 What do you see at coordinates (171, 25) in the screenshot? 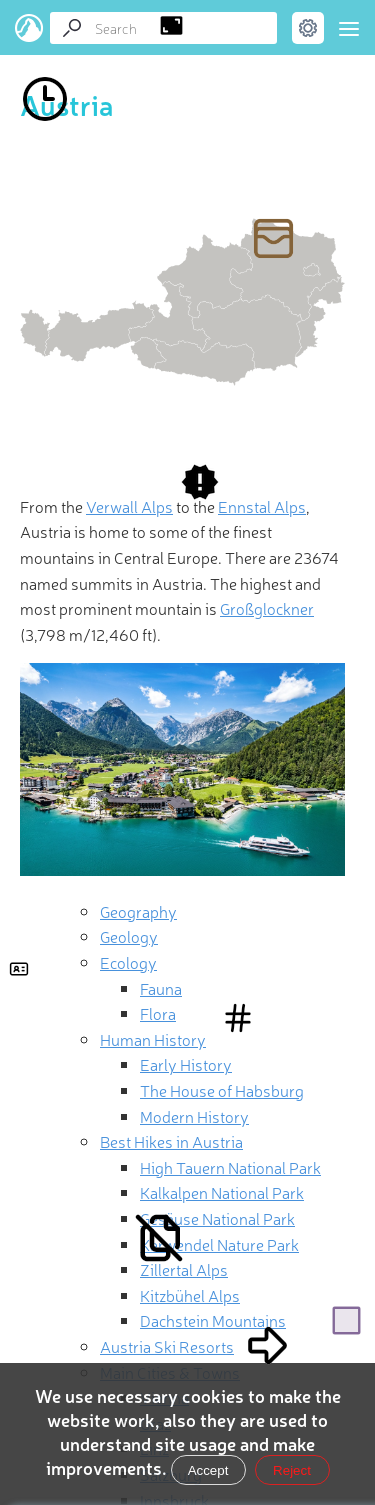
I see `enter fullscreen mode` at bounding box center [171, 25].